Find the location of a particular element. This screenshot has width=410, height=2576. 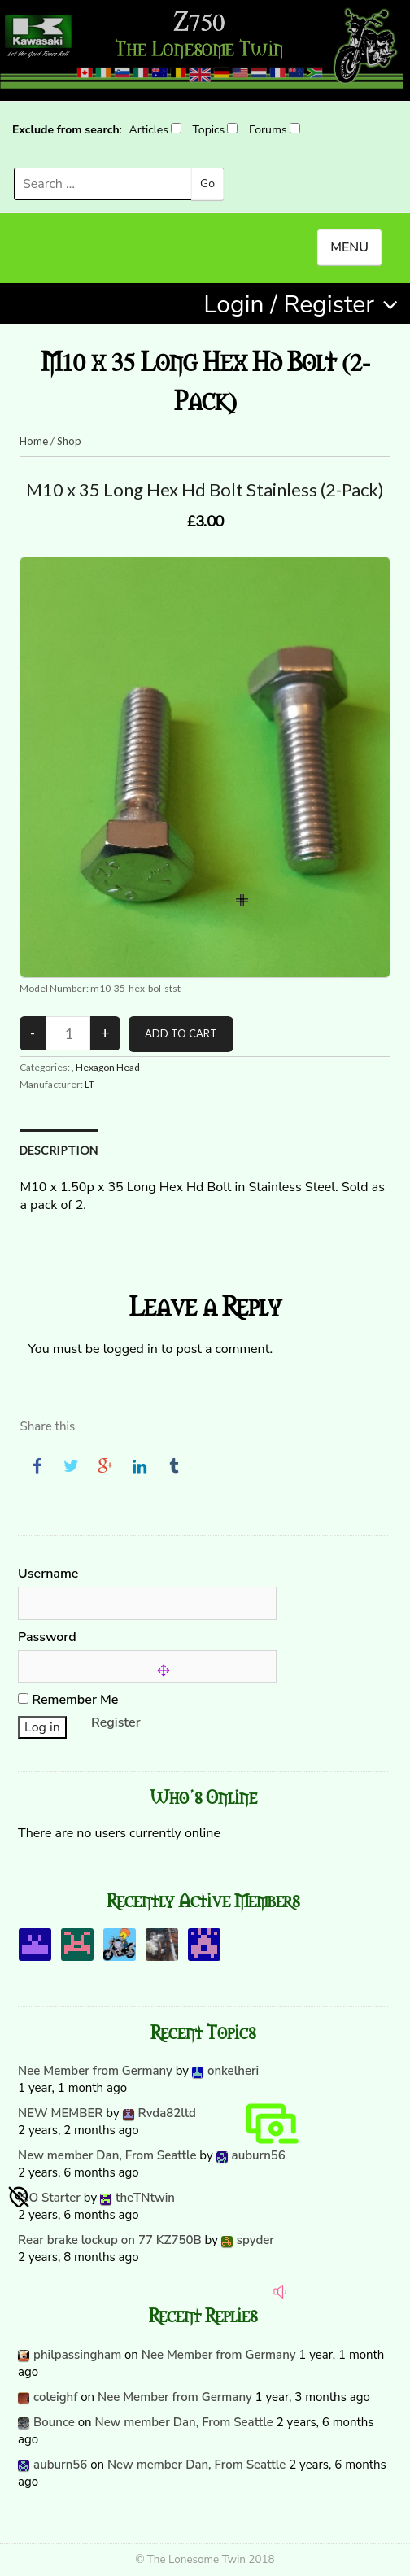

remove funds or decrease balance is located at coordinates (271, 2124).